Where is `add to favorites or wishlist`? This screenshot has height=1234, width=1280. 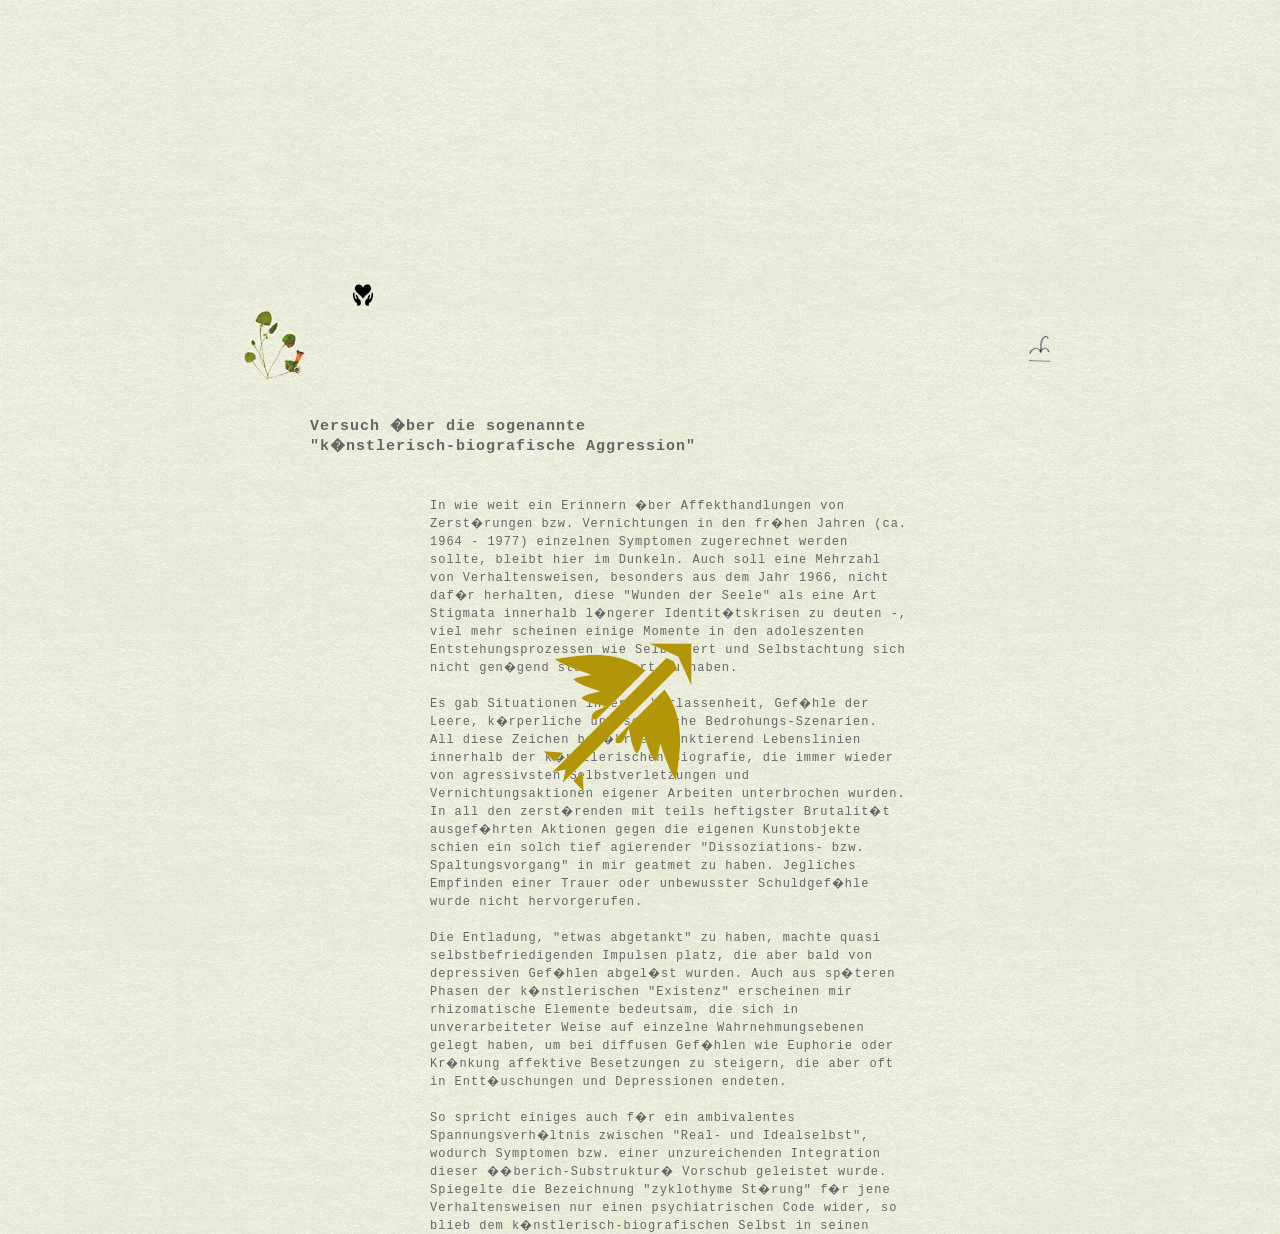
add to favorites or wishlist is located at coordinates (363, 295).